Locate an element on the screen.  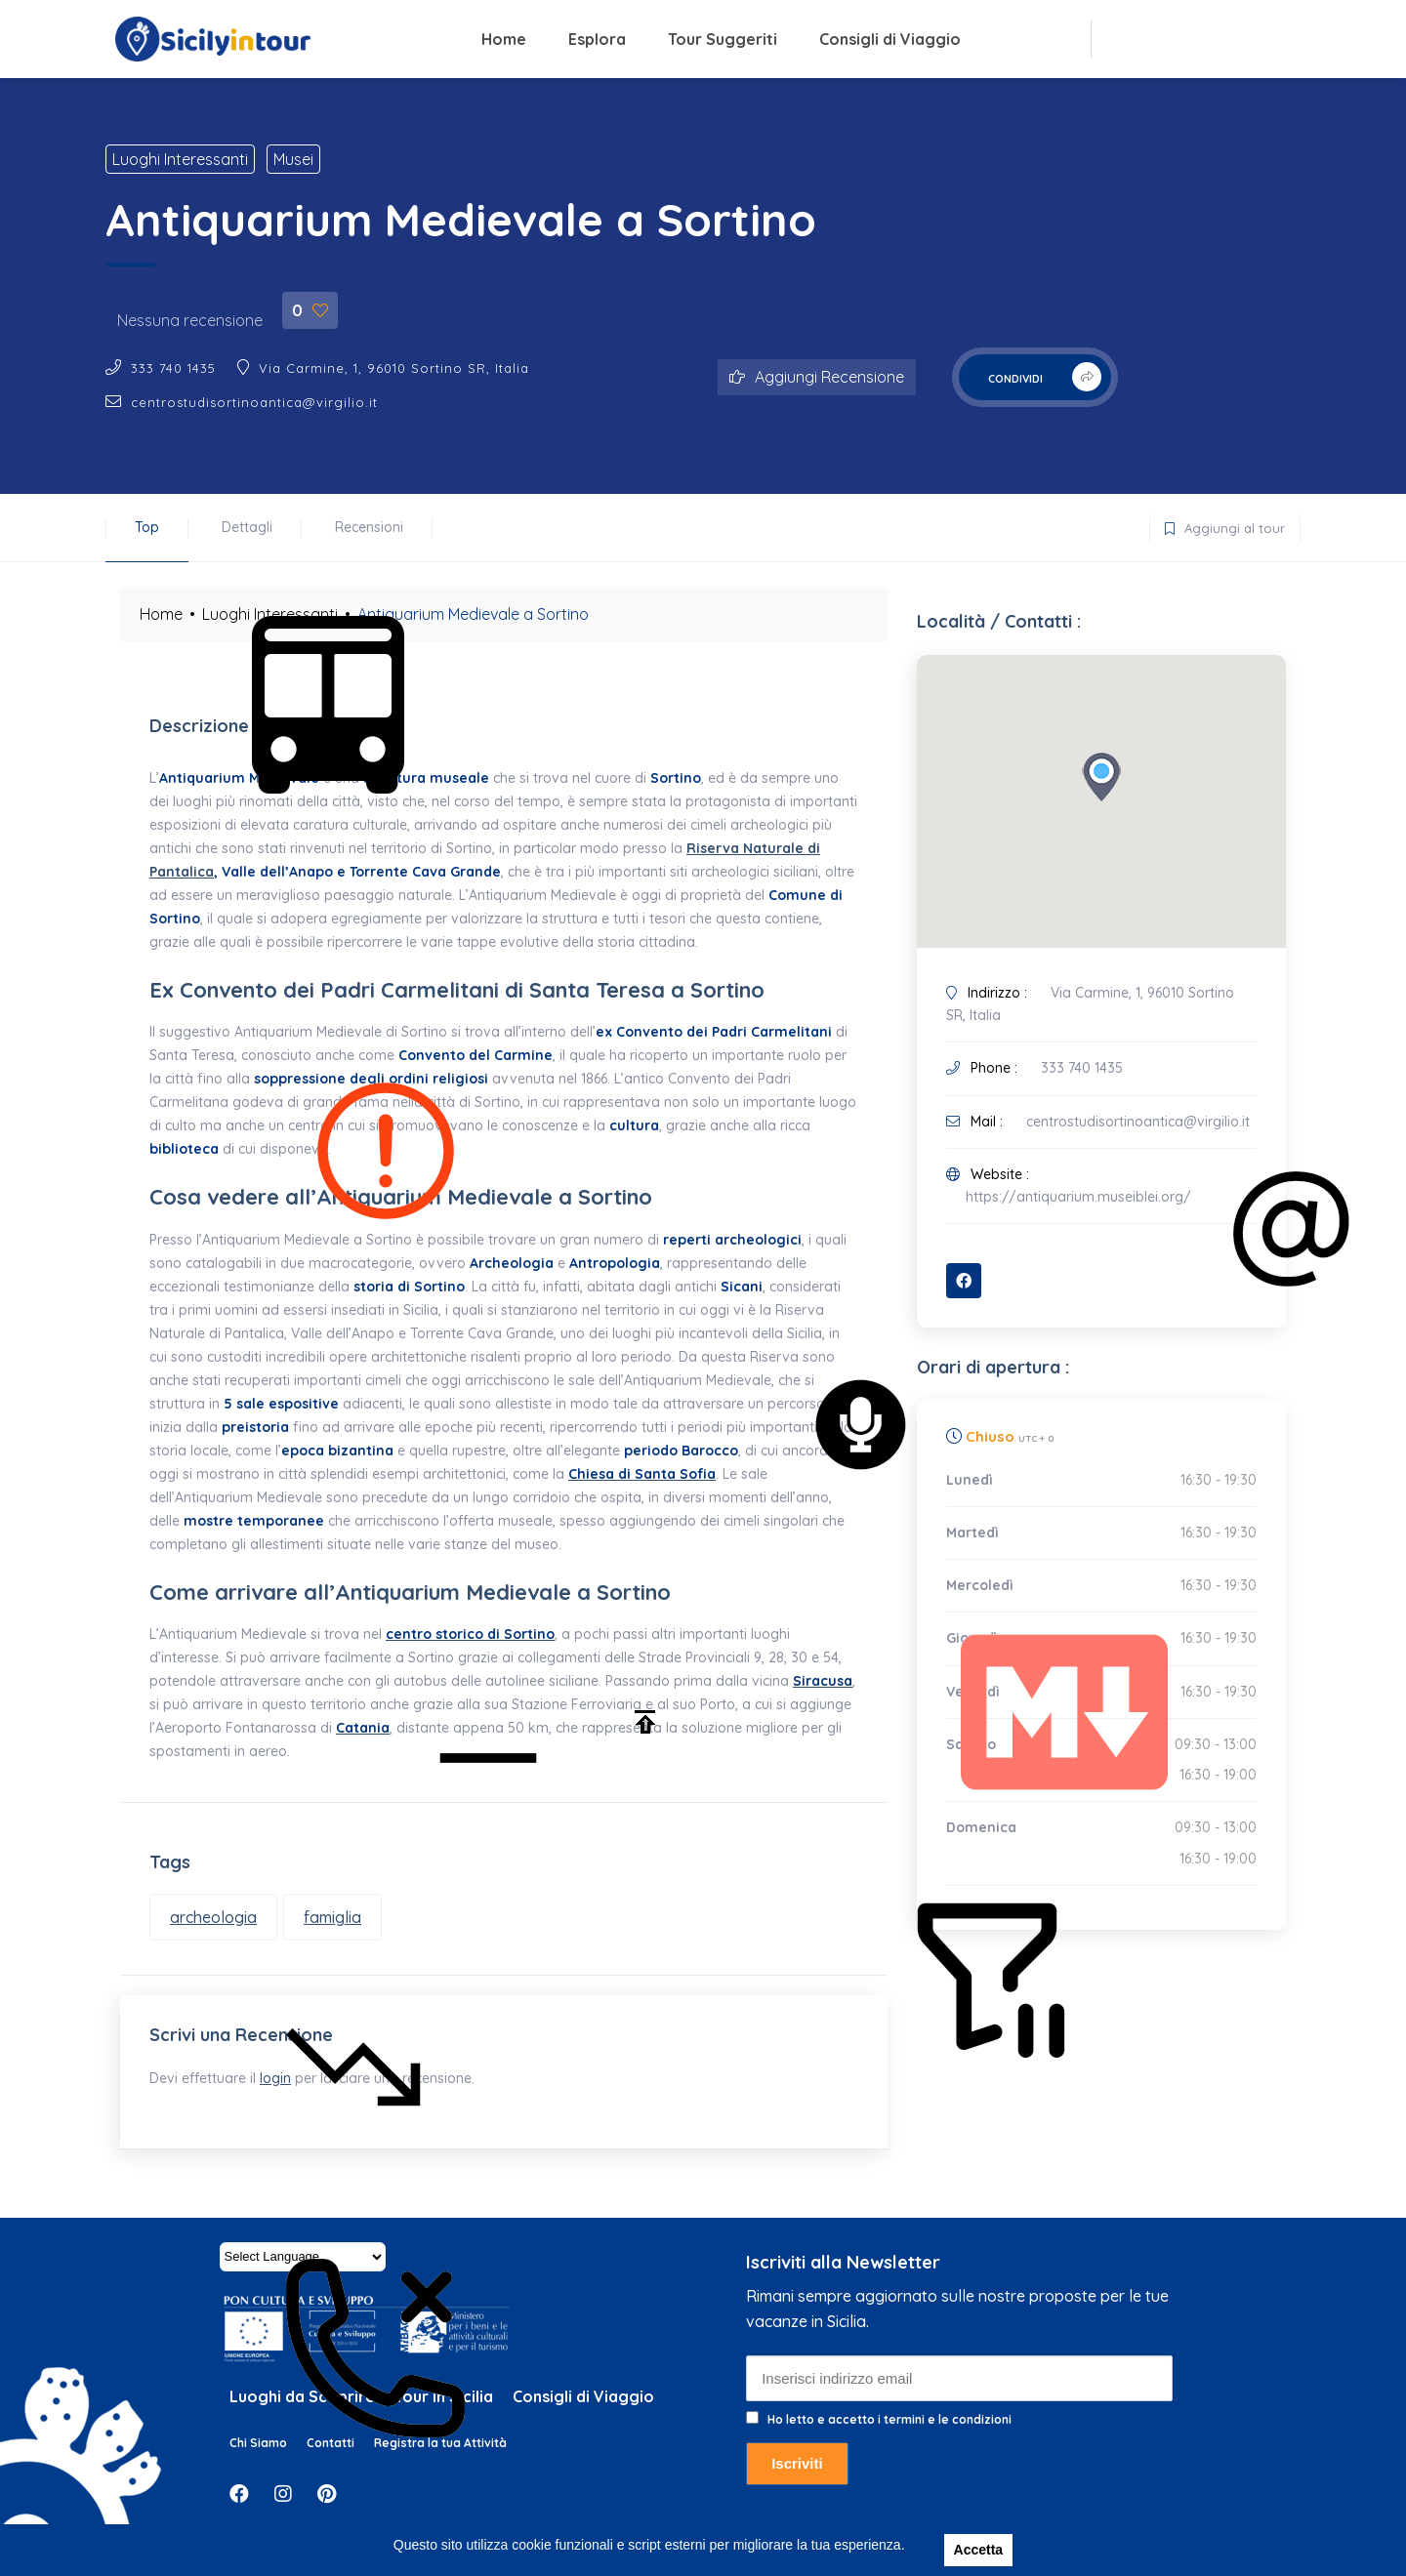
publish or upload content is located at coordinates (645, 1722).